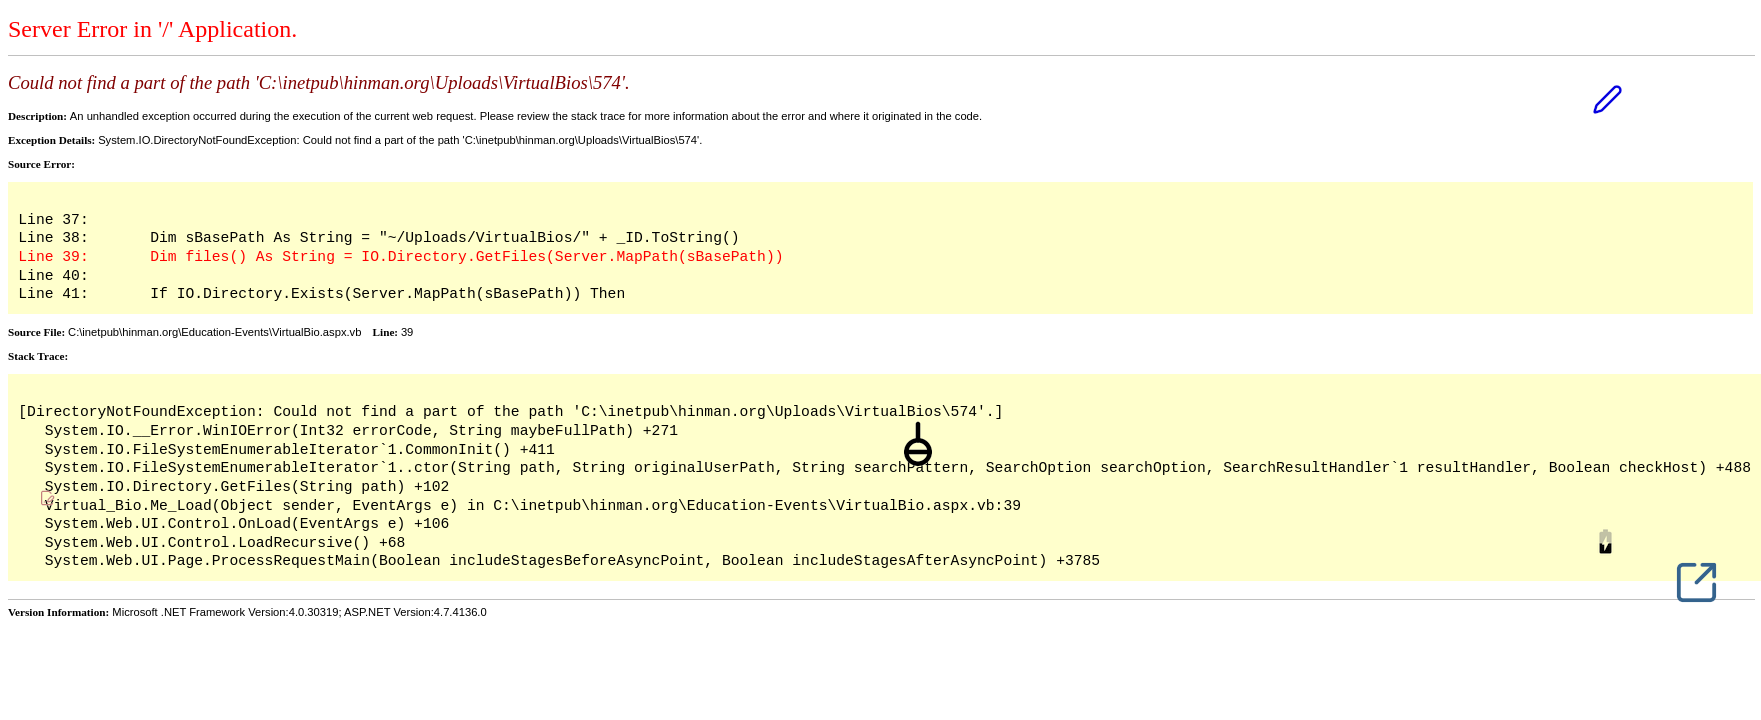 This screenshot has width=1761, height=720. Describe the element at coordinates (1696, 582) in the screenshot. I see `open link in a new window or tab` at that location.